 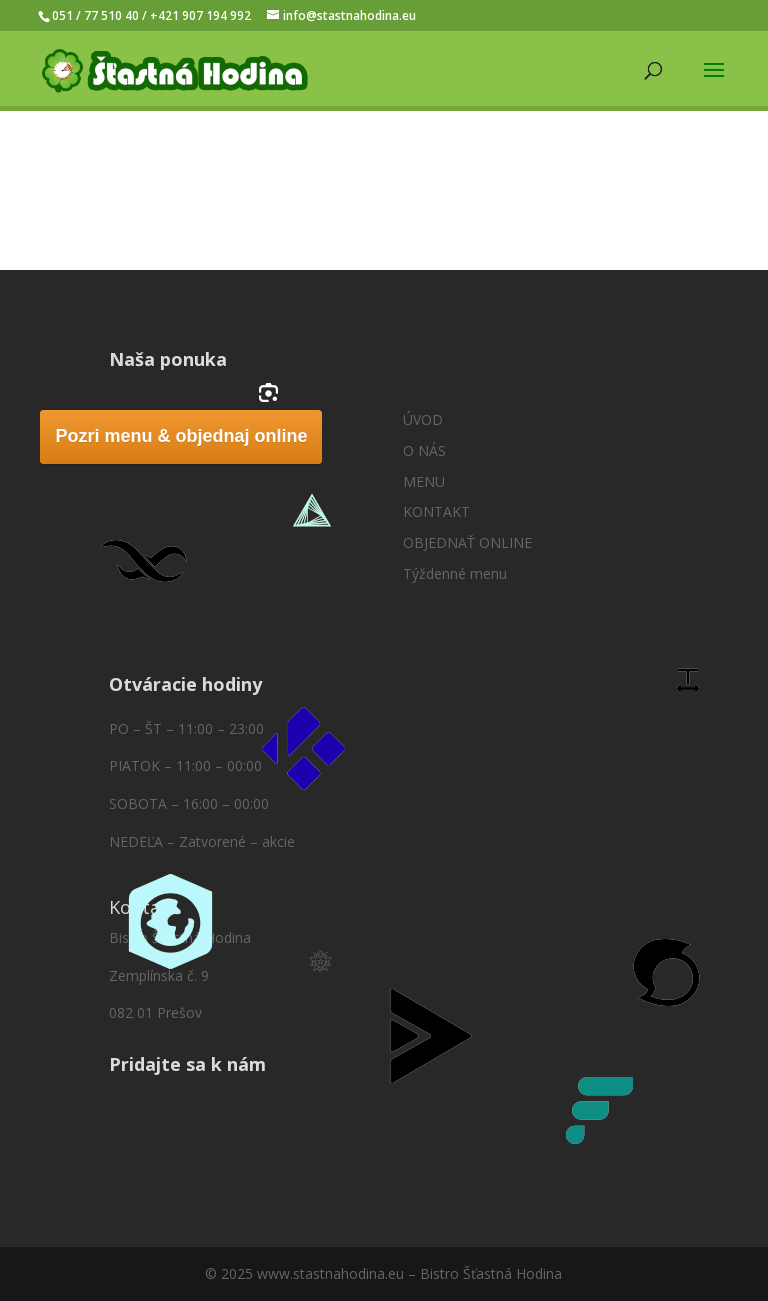 I want to click on visit steemit blockchain social media platform, so click(x=666, y=972).